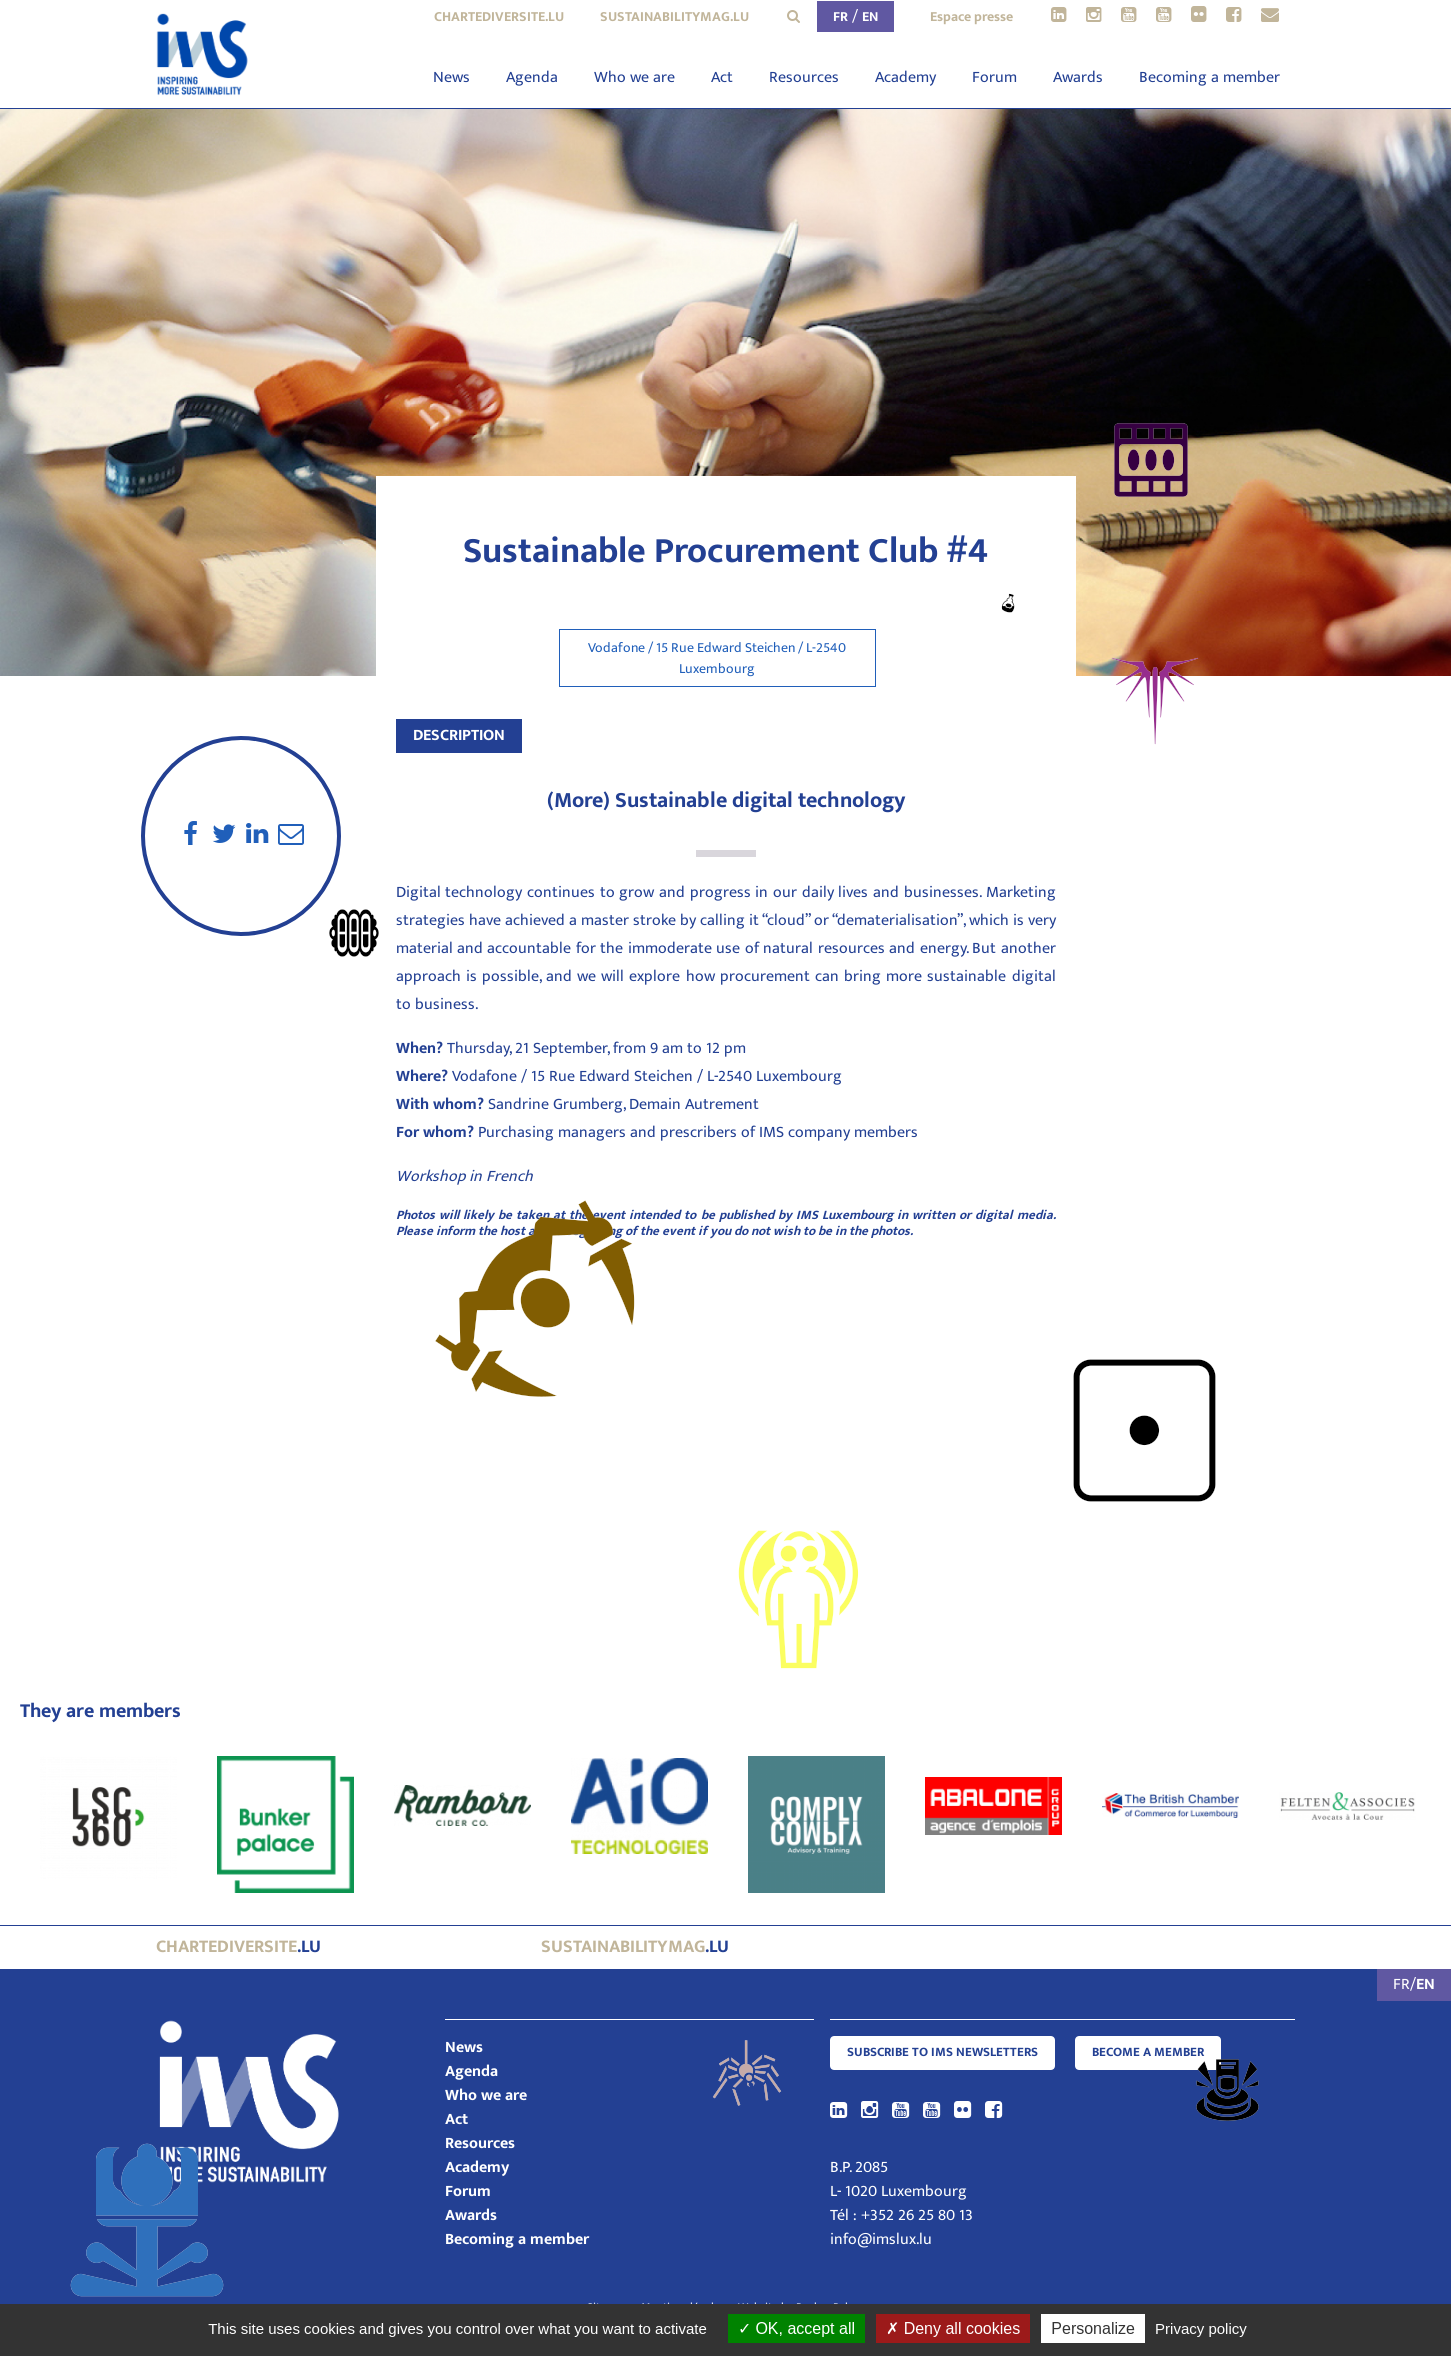 Image resolution: width=1451 pixels, height=2356 pixels. I want to click on indicates enhanced awareness or heightened perception state, so click(799, 1599).